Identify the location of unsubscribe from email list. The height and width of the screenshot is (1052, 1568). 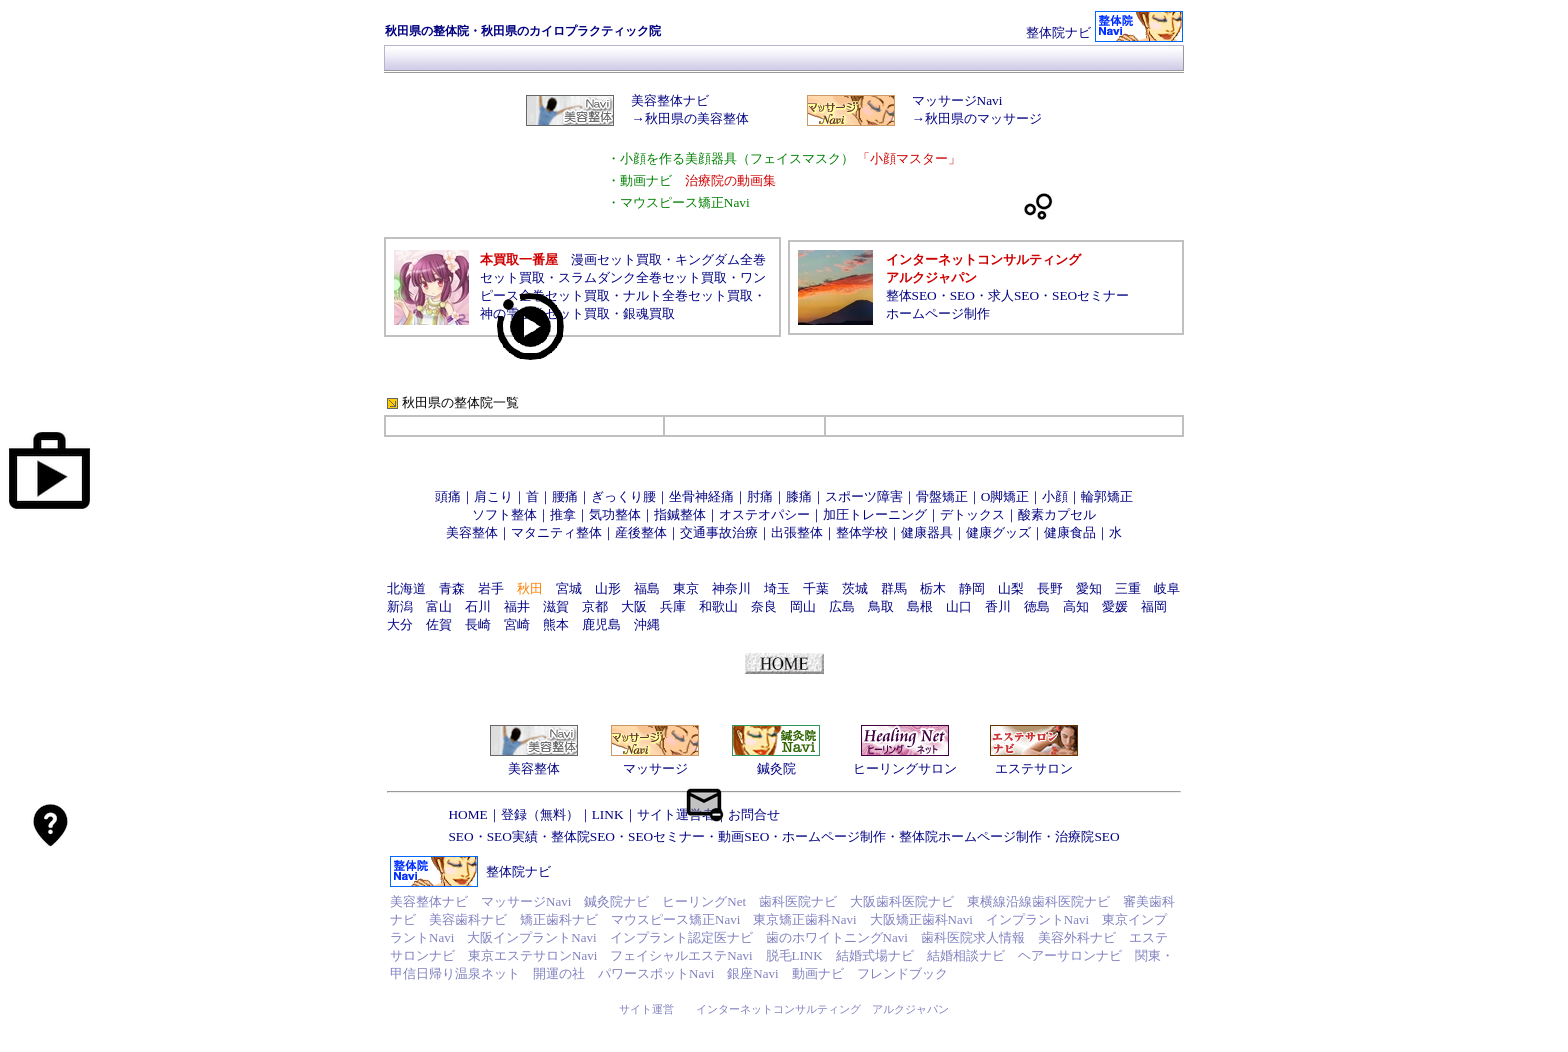
(704, 806).